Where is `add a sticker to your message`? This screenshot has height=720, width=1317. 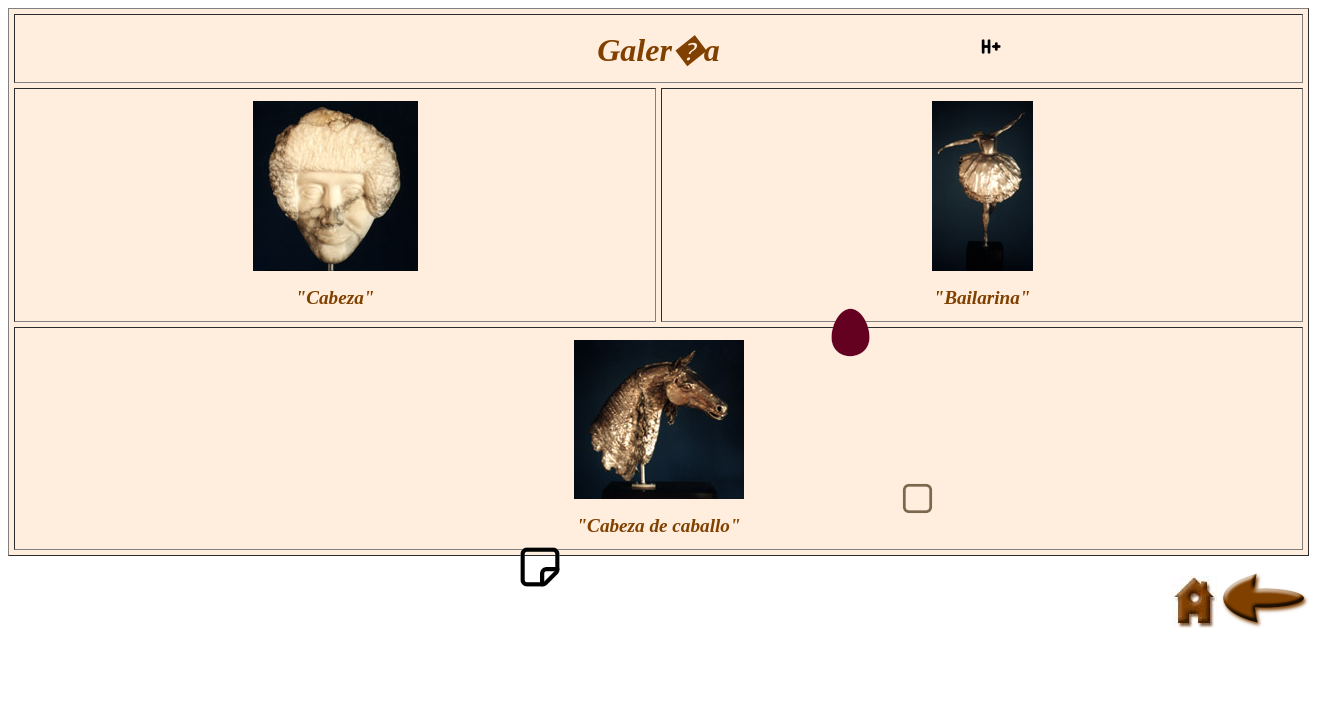 add a sticker to your message is located at coordinates (540, 567).